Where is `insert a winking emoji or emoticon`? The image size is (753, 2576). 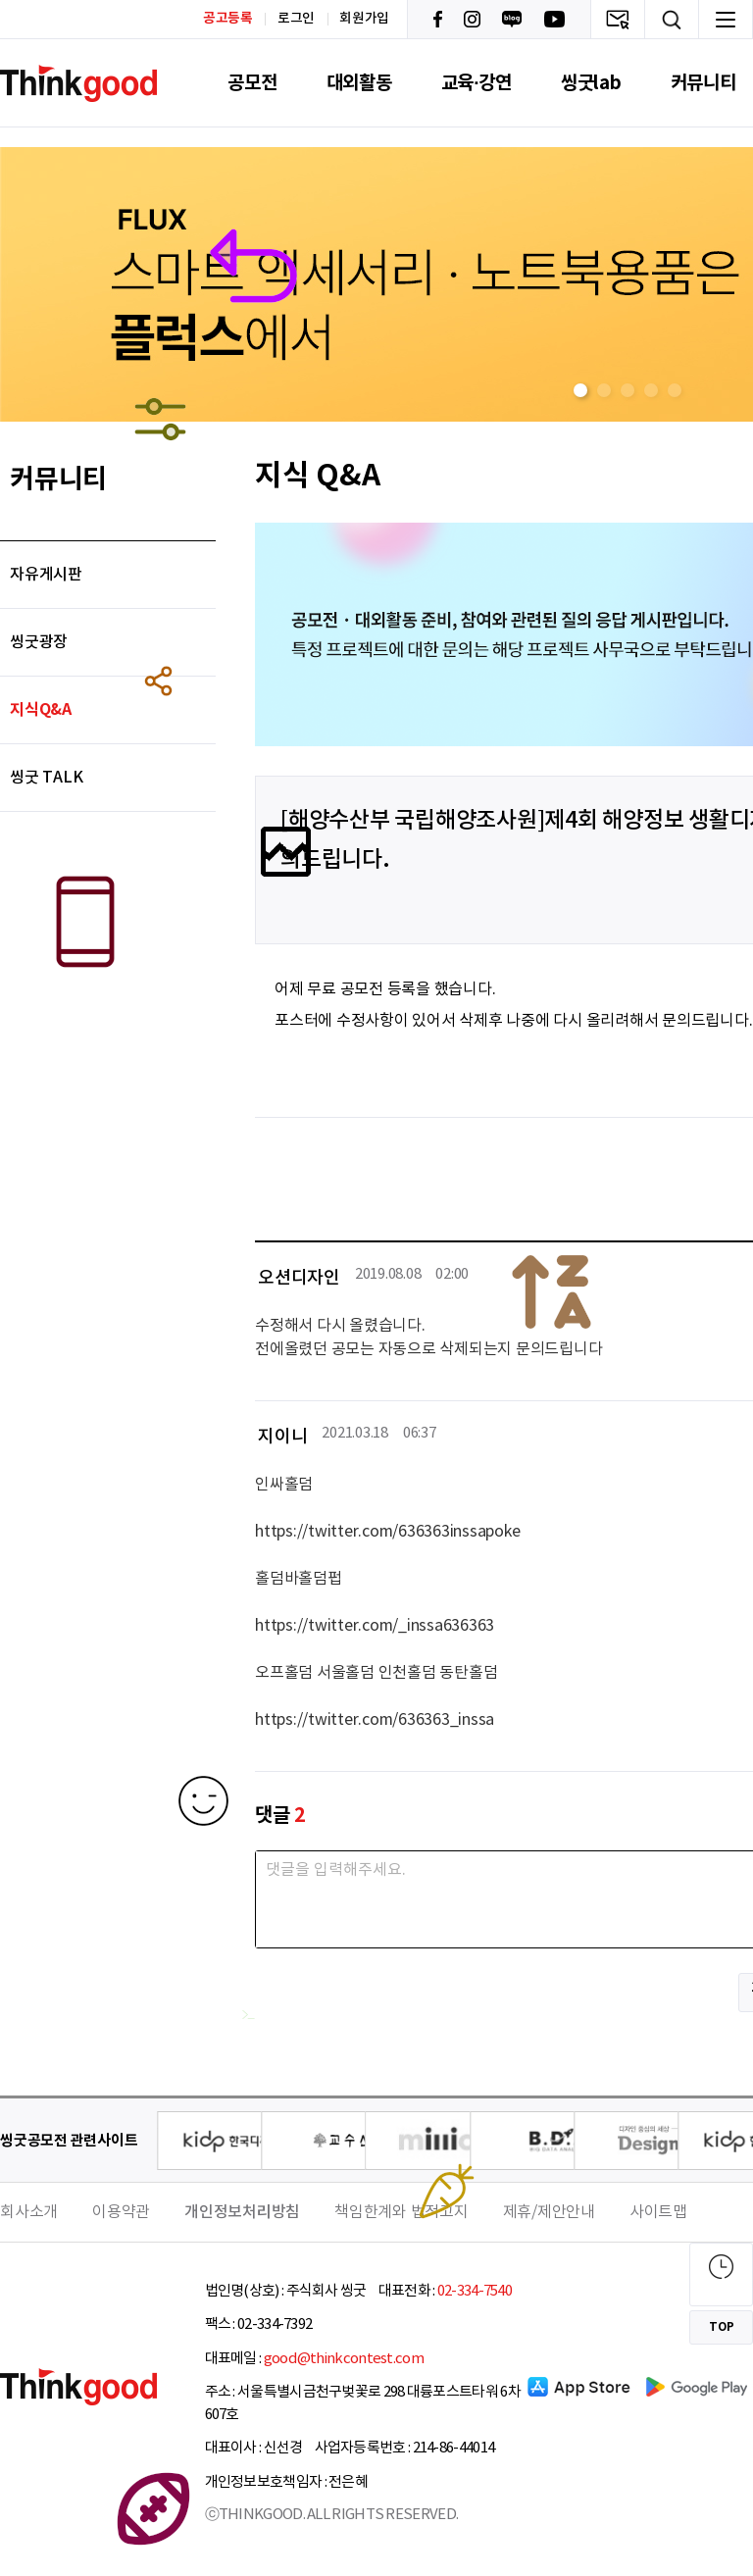 insert a winking emoji or emoticon is located at coordinates (203, 1800).